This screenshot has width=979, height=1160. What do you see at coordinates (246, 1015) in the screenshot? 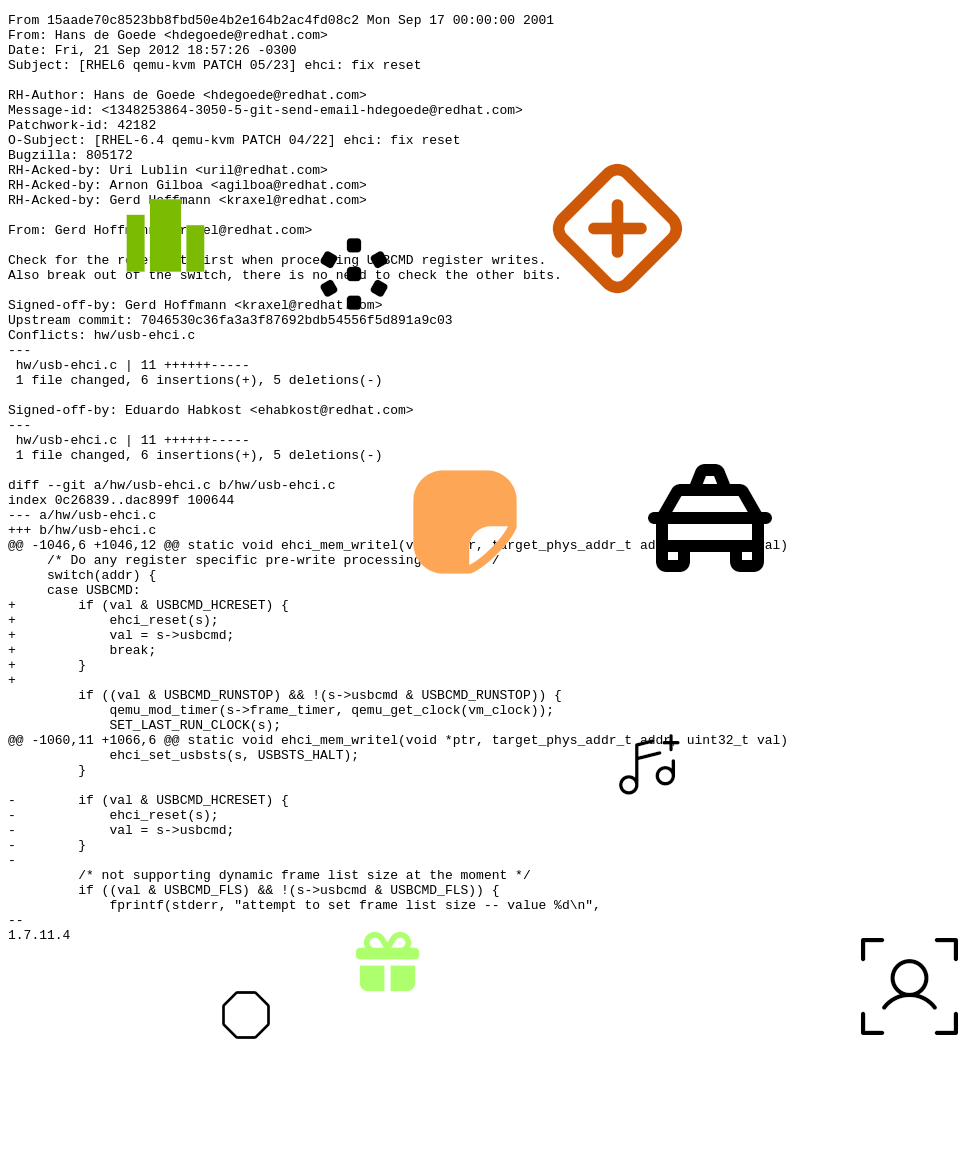
I see `indicates a stop or warning state` at bounding box center [246, 1015].